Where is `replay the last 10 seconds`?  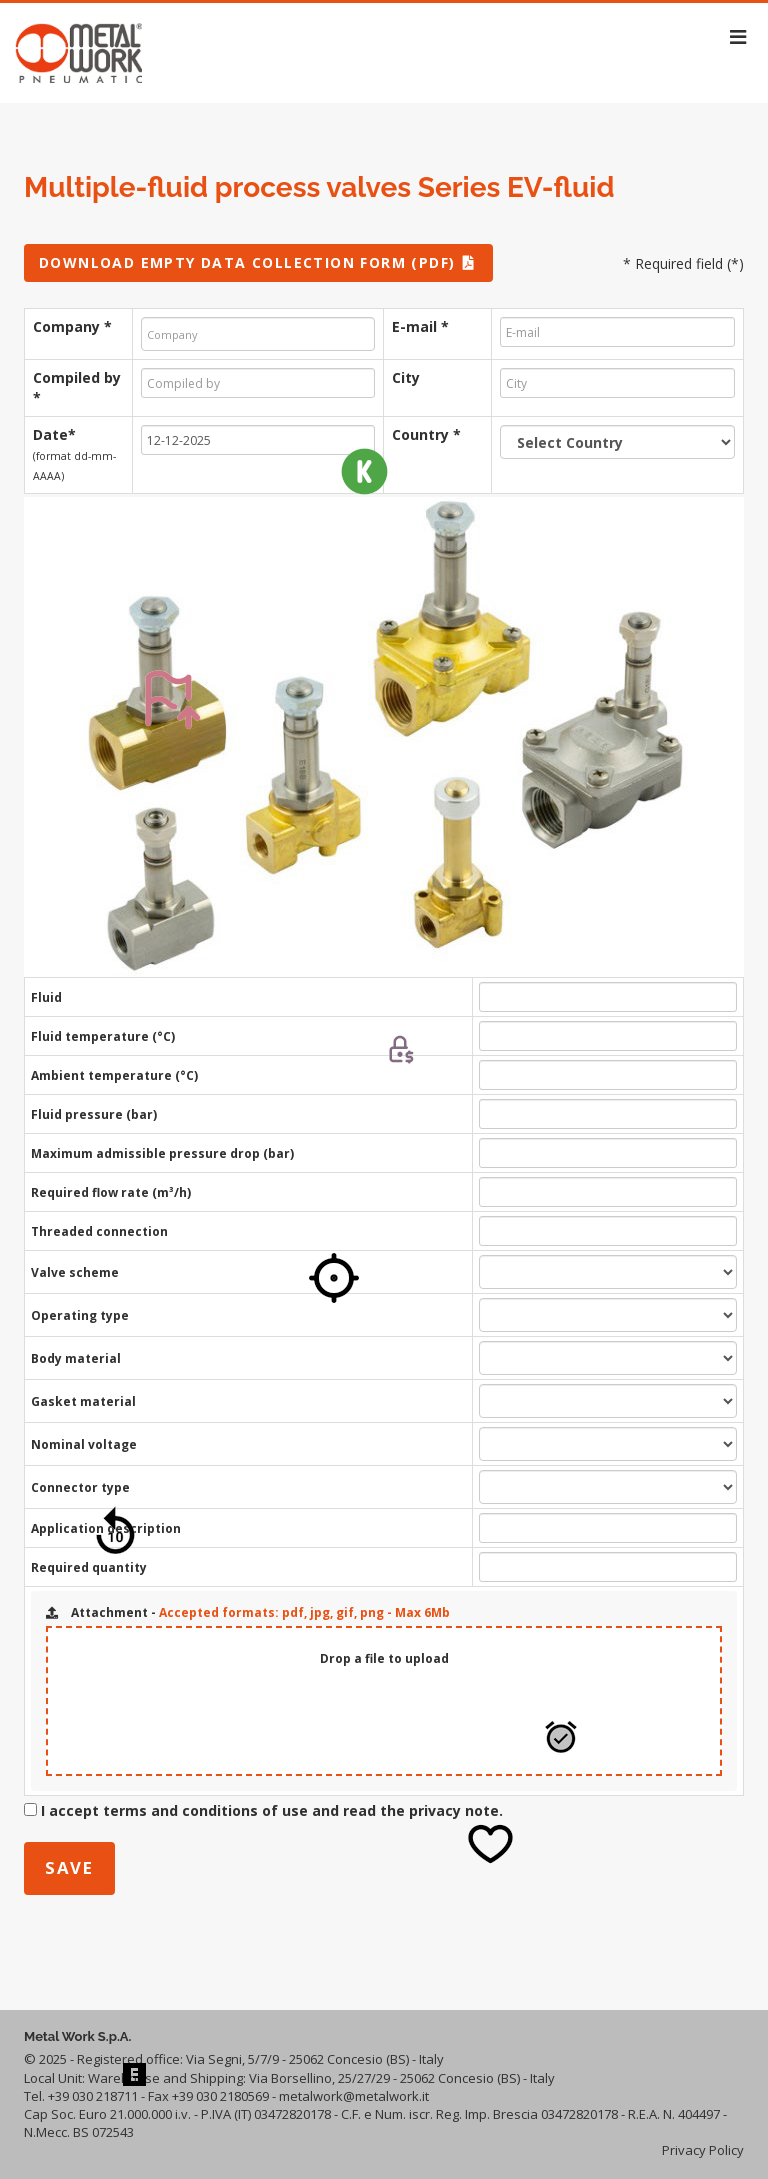 replay the last 10 seconds is located at coordinates (115, 1532).